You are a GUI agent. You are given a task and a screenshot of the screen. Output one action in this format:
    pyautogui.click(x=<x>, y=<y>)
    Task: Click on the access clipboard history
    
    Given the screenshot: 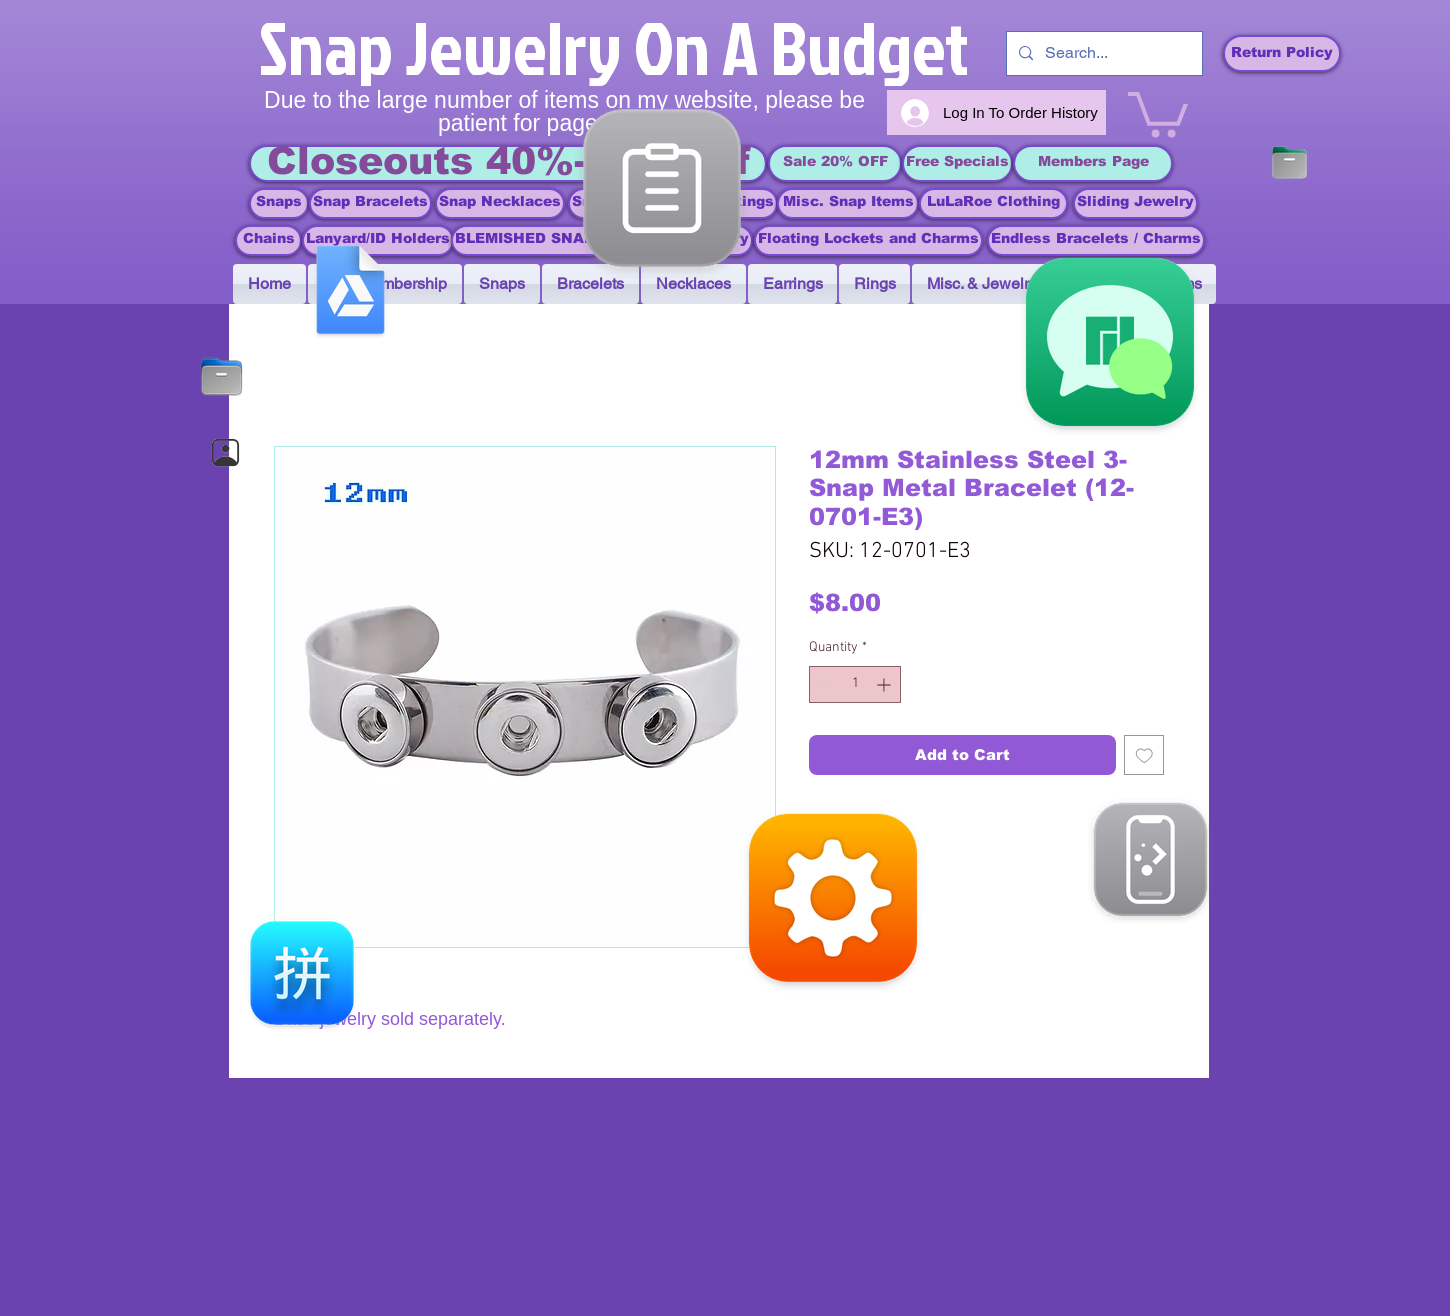 What is the action you would take?
    pyautogui.click(x=662, y=191)
    